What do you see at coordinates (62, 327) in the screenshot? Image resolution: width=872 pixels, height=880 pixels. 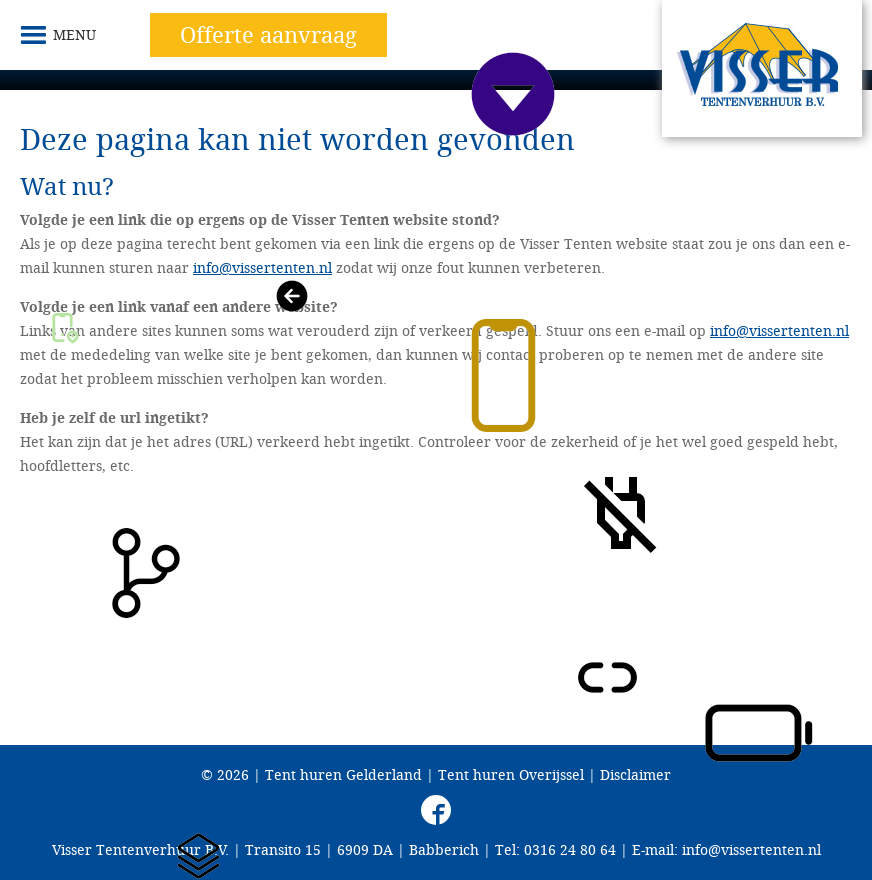 I see `view device location on map` at bounding box center [62, 327].